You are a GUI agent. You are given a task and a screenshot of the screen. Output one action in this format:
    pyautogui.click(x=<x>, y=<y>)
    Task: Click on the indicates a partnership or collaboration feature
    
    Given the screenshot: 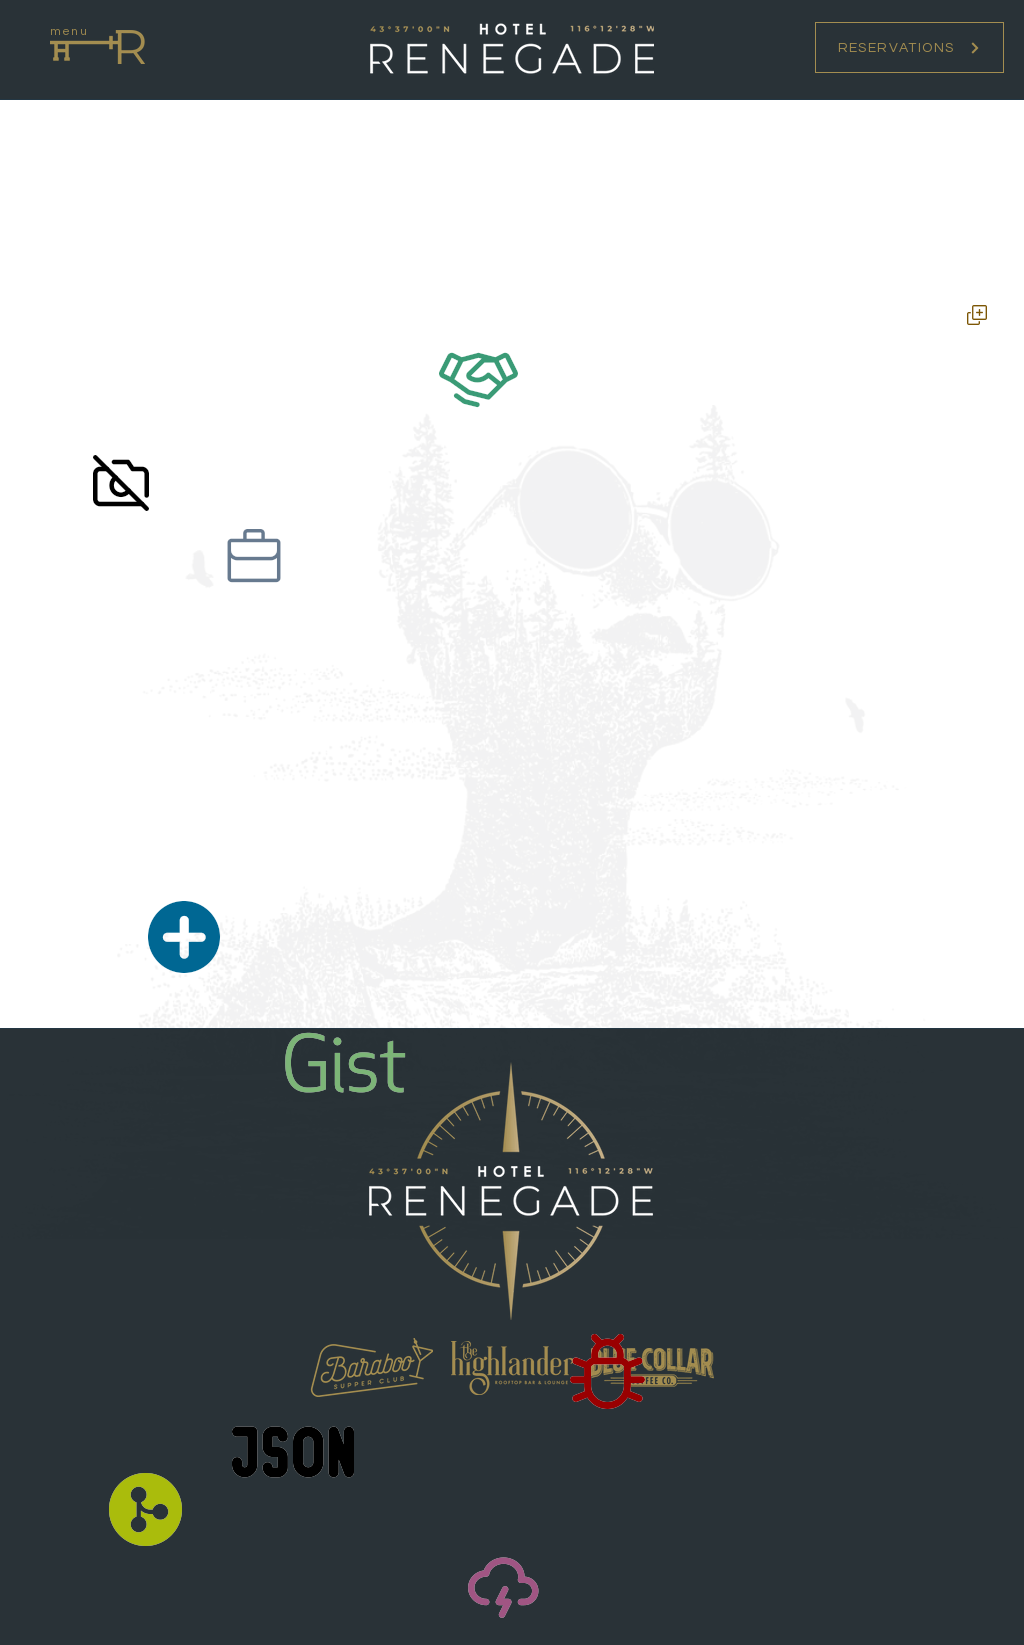 What is the action you would take?
    pyautogui.click(x=478, y=377)
    